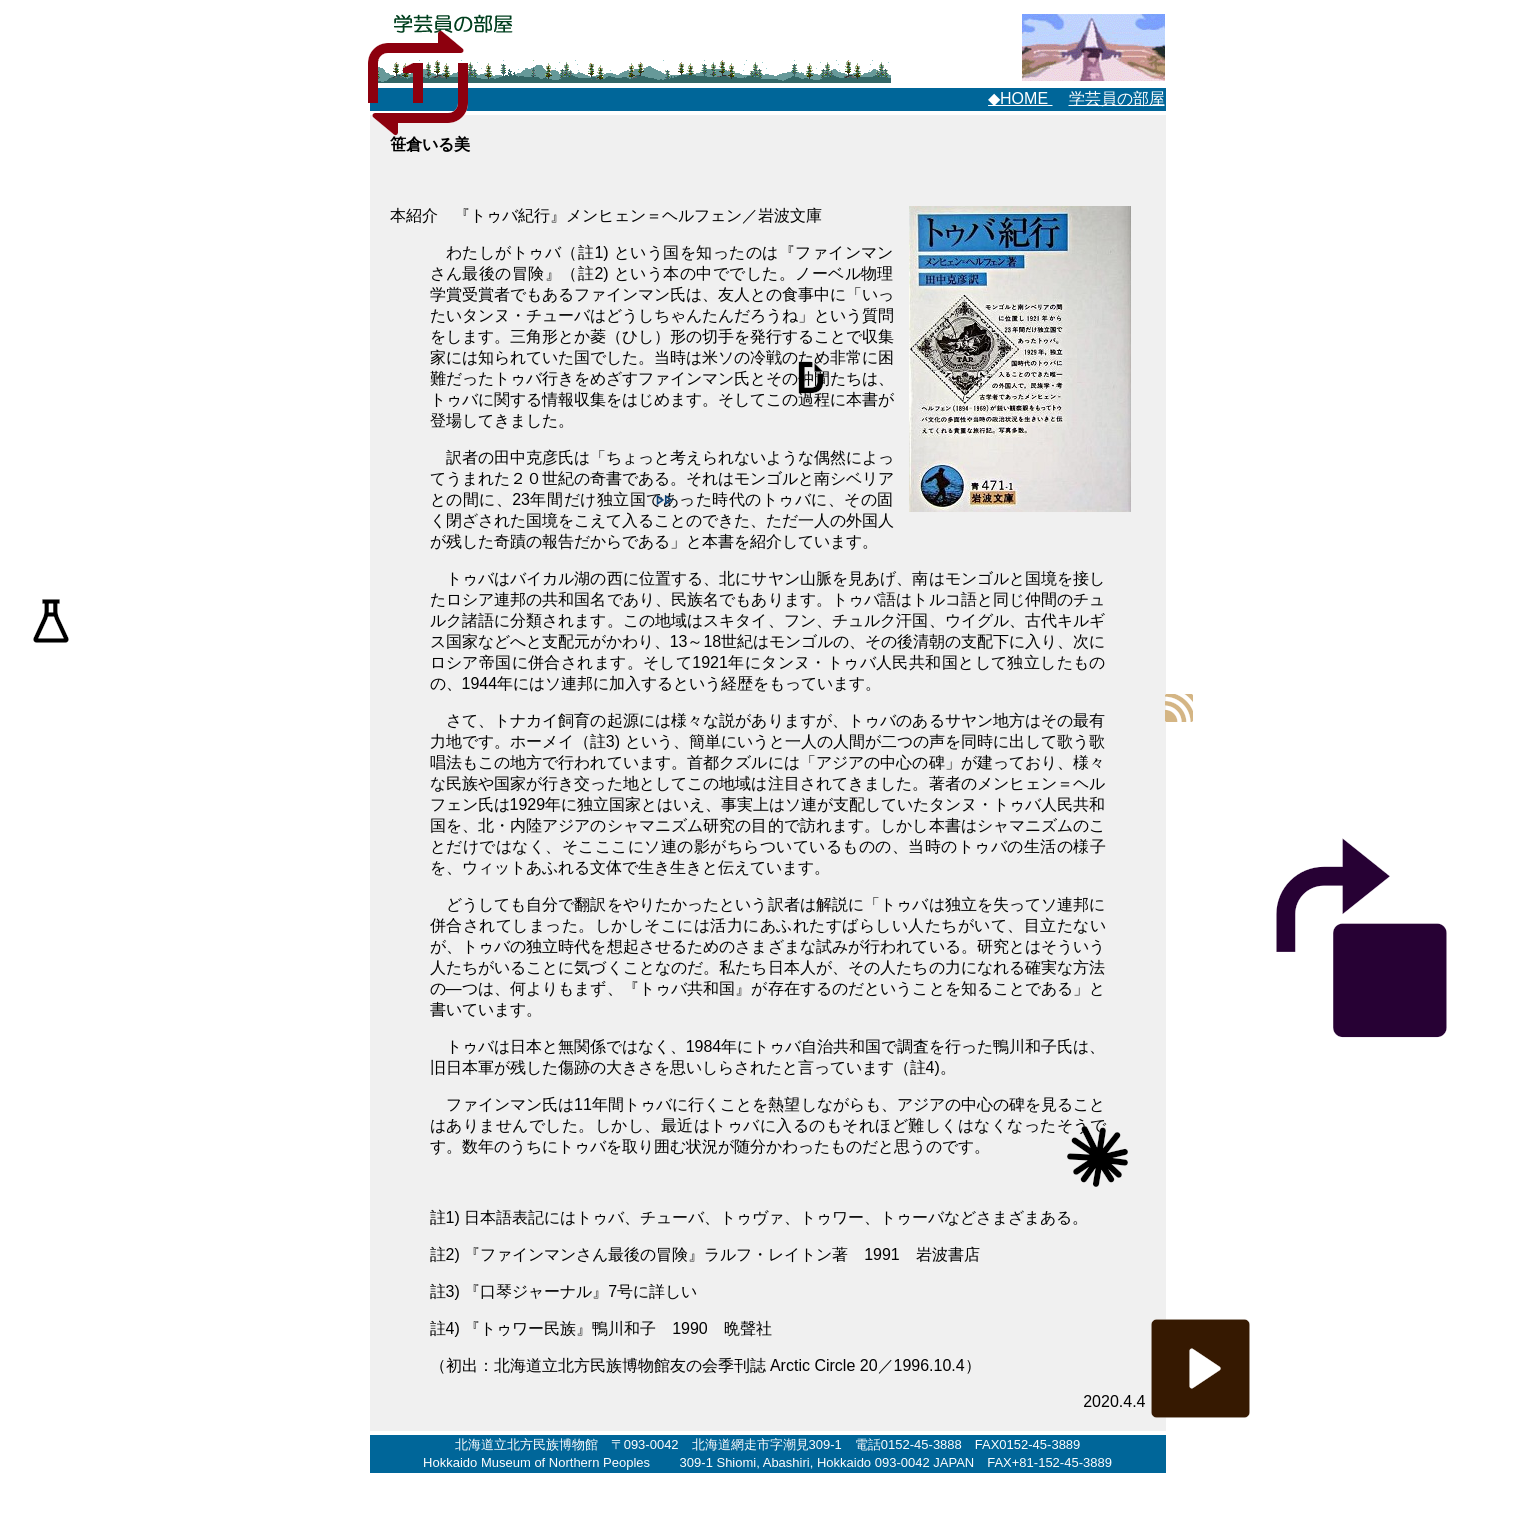  What do you see at coordinates (811, 377) in the screenshot?
I see `dochub logo - access document signing and editing platform` at bounding box center [811, 377].